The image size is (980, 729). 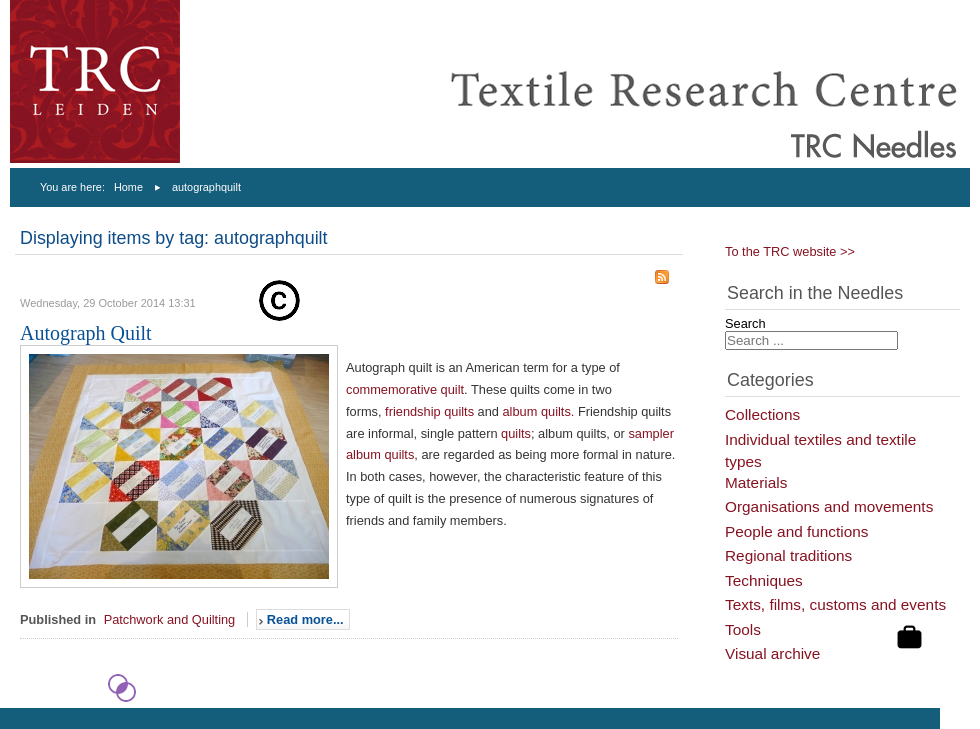 What do you see at coordinates (122, 688) in the screenshot?
I see `apply intersection operation to selected shapes` at bounding box center [122, 688].